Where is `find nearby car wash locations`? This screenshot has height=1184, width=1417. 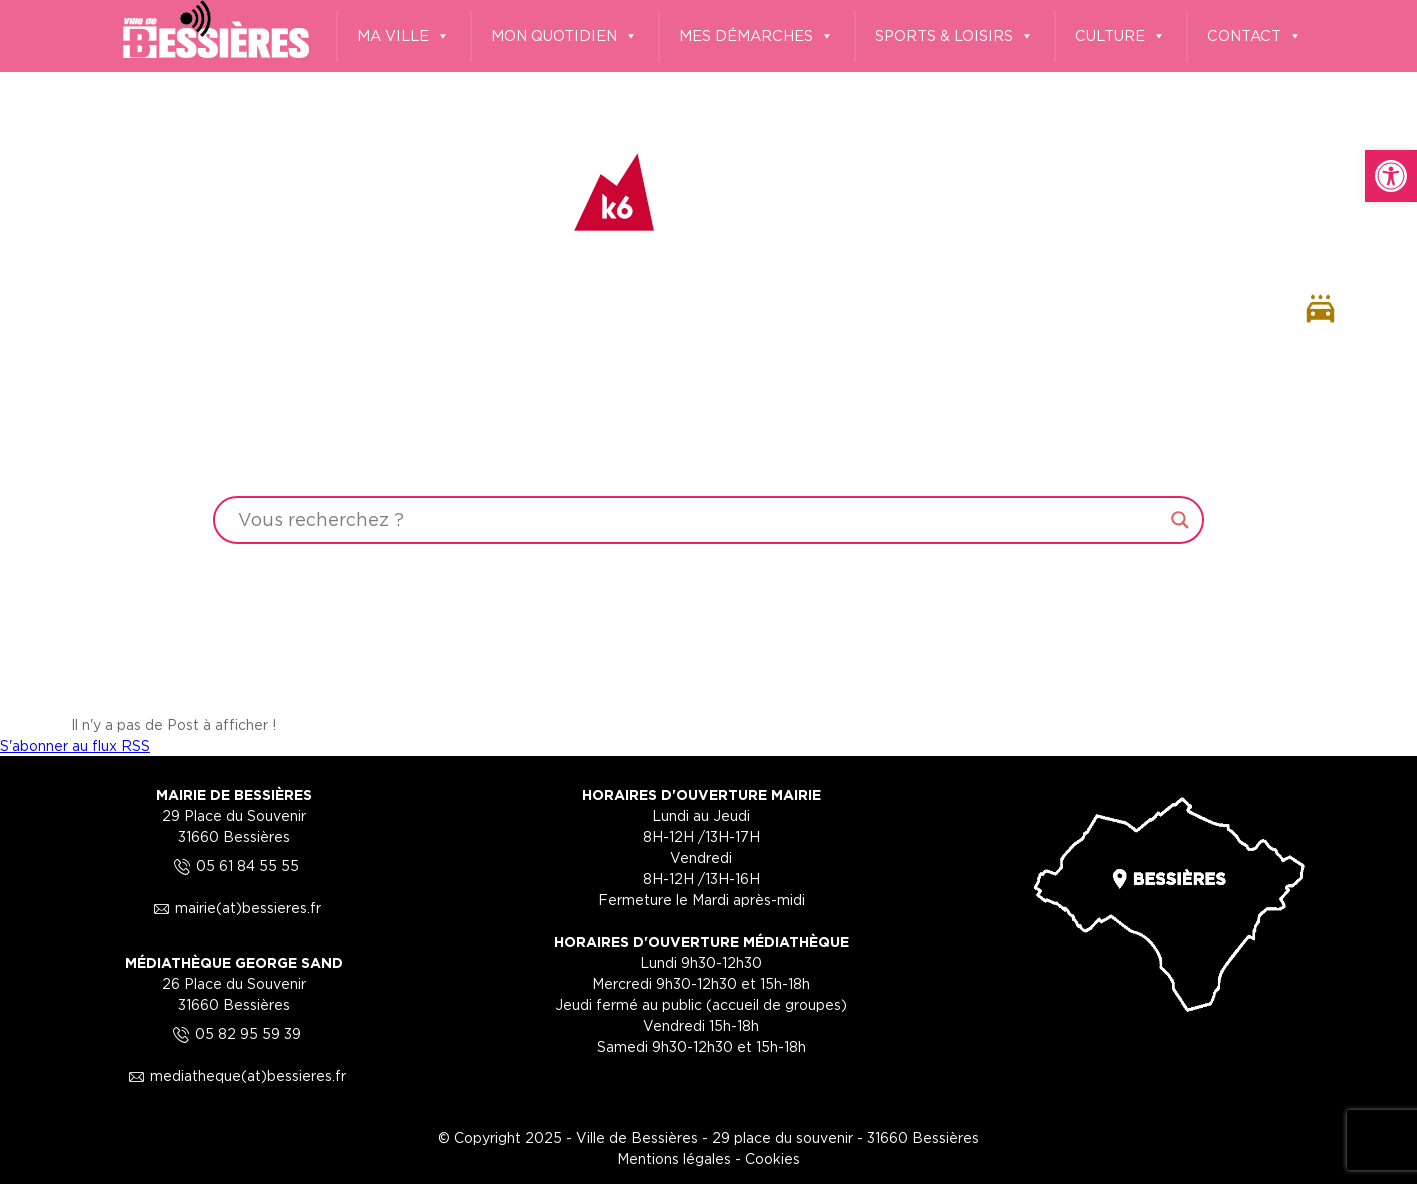 find nearby car wash locations is located at coordinates (1320, 307).